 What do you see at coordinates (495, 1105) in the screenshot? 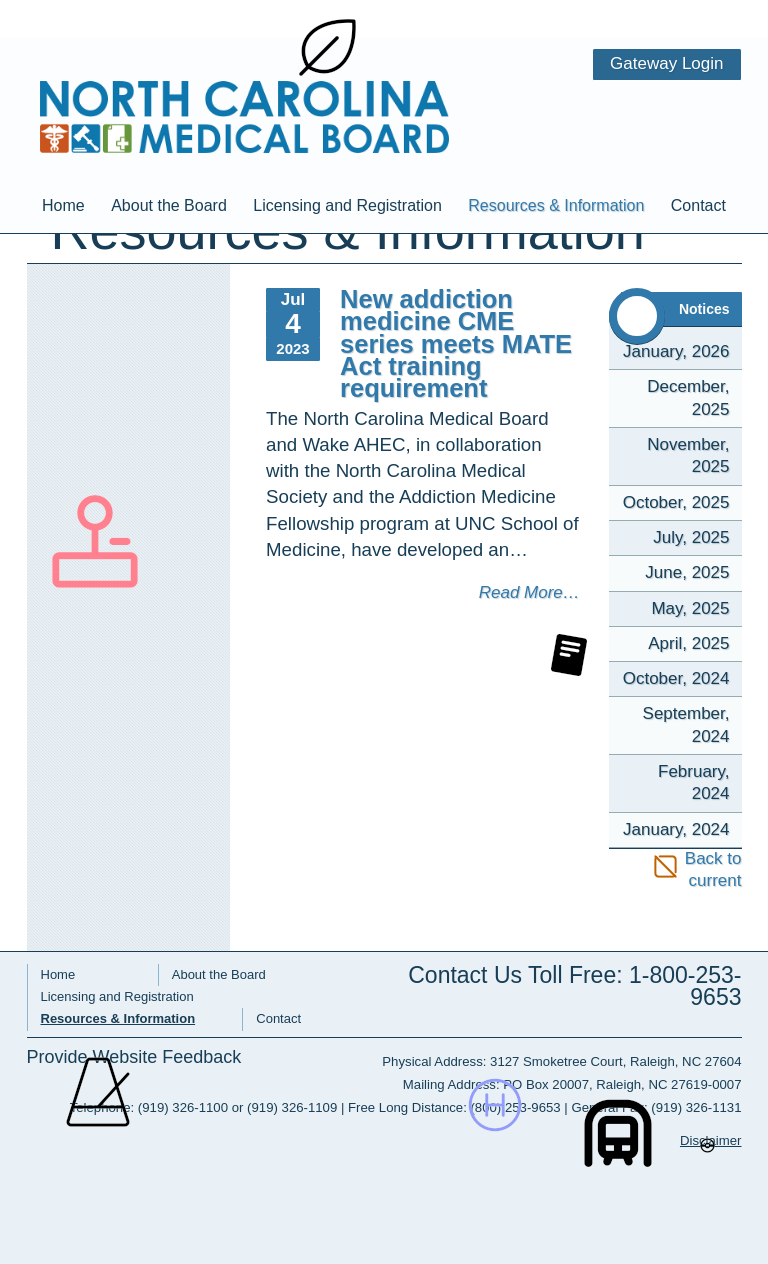
I see `indicates a hospital or helipad location` at bounding box center [495, 1105].